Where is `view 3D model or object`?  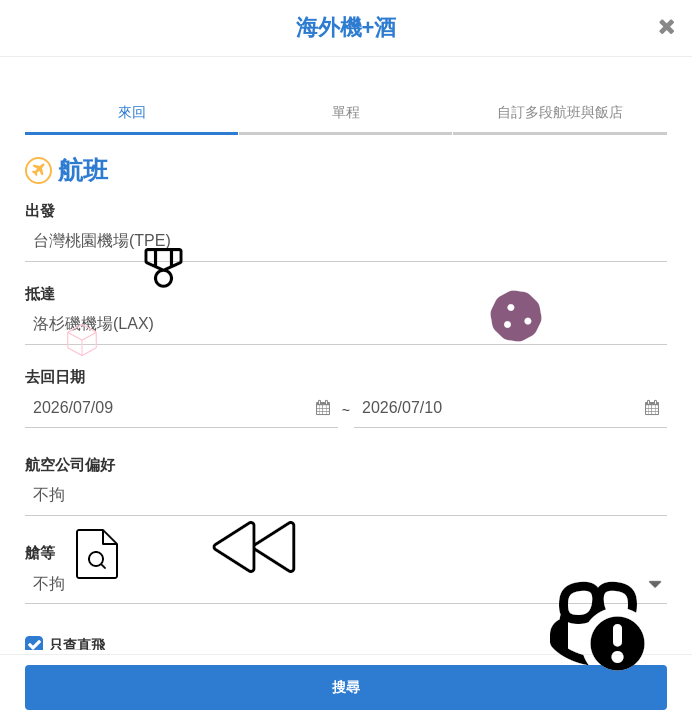 view 3D model or object is located at coordinates (82, 340).